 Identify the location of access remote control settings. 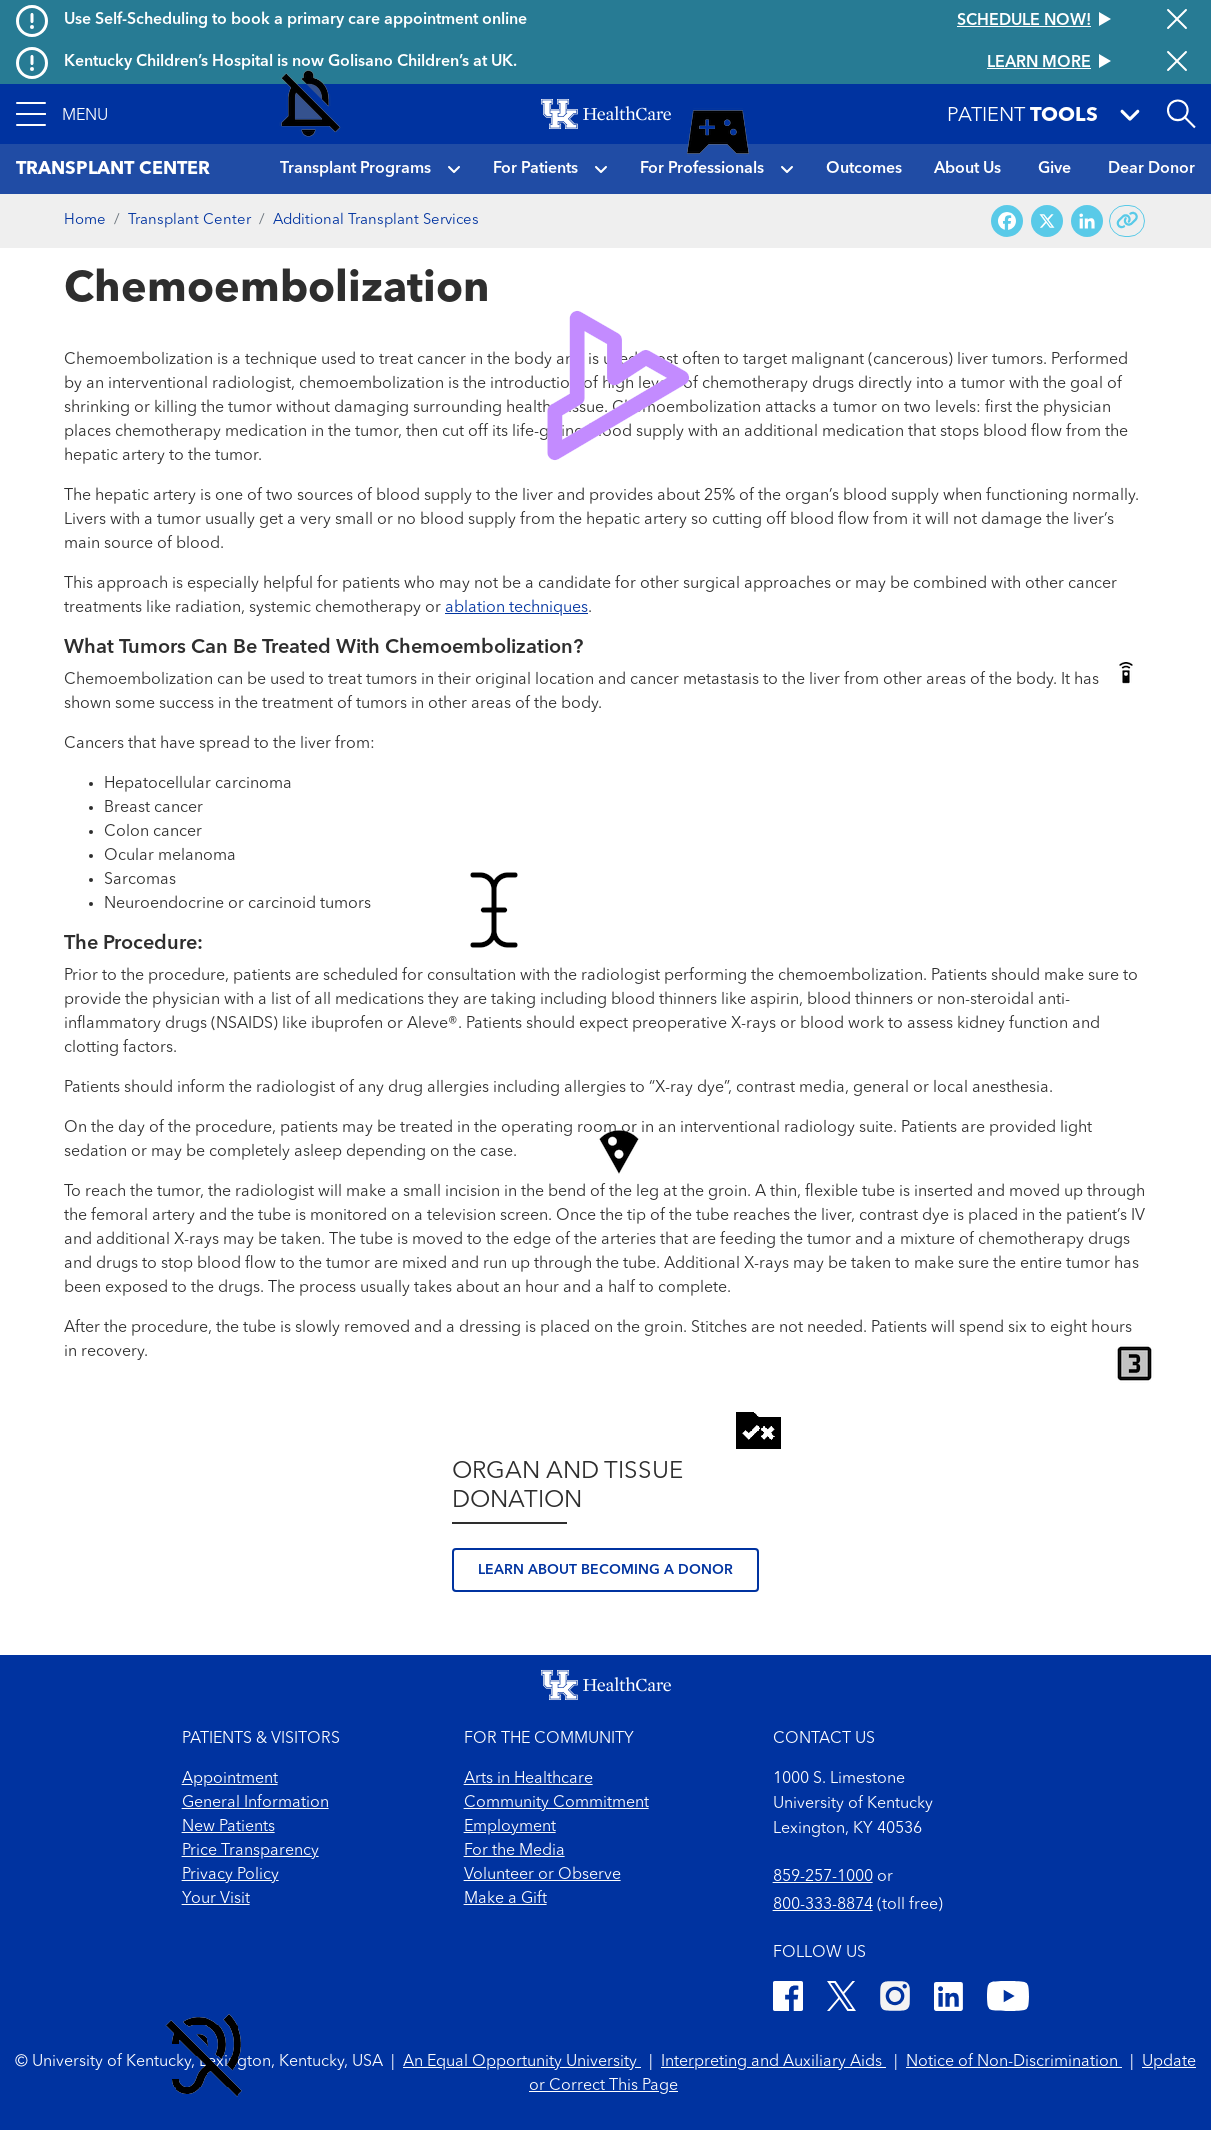
(1126, 673).